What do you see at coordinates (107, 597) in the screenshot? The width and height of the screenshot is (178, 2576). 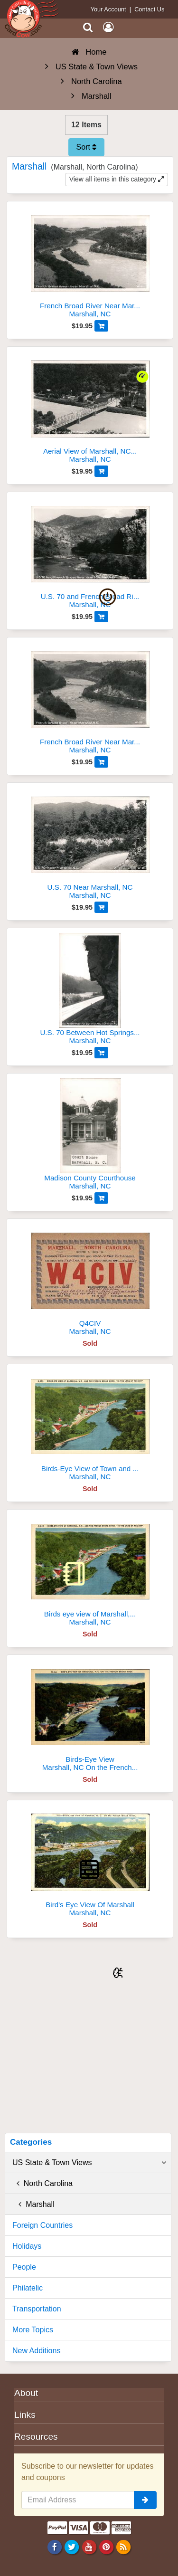 I see `turn device on or off` at bounding box center [107, 597].